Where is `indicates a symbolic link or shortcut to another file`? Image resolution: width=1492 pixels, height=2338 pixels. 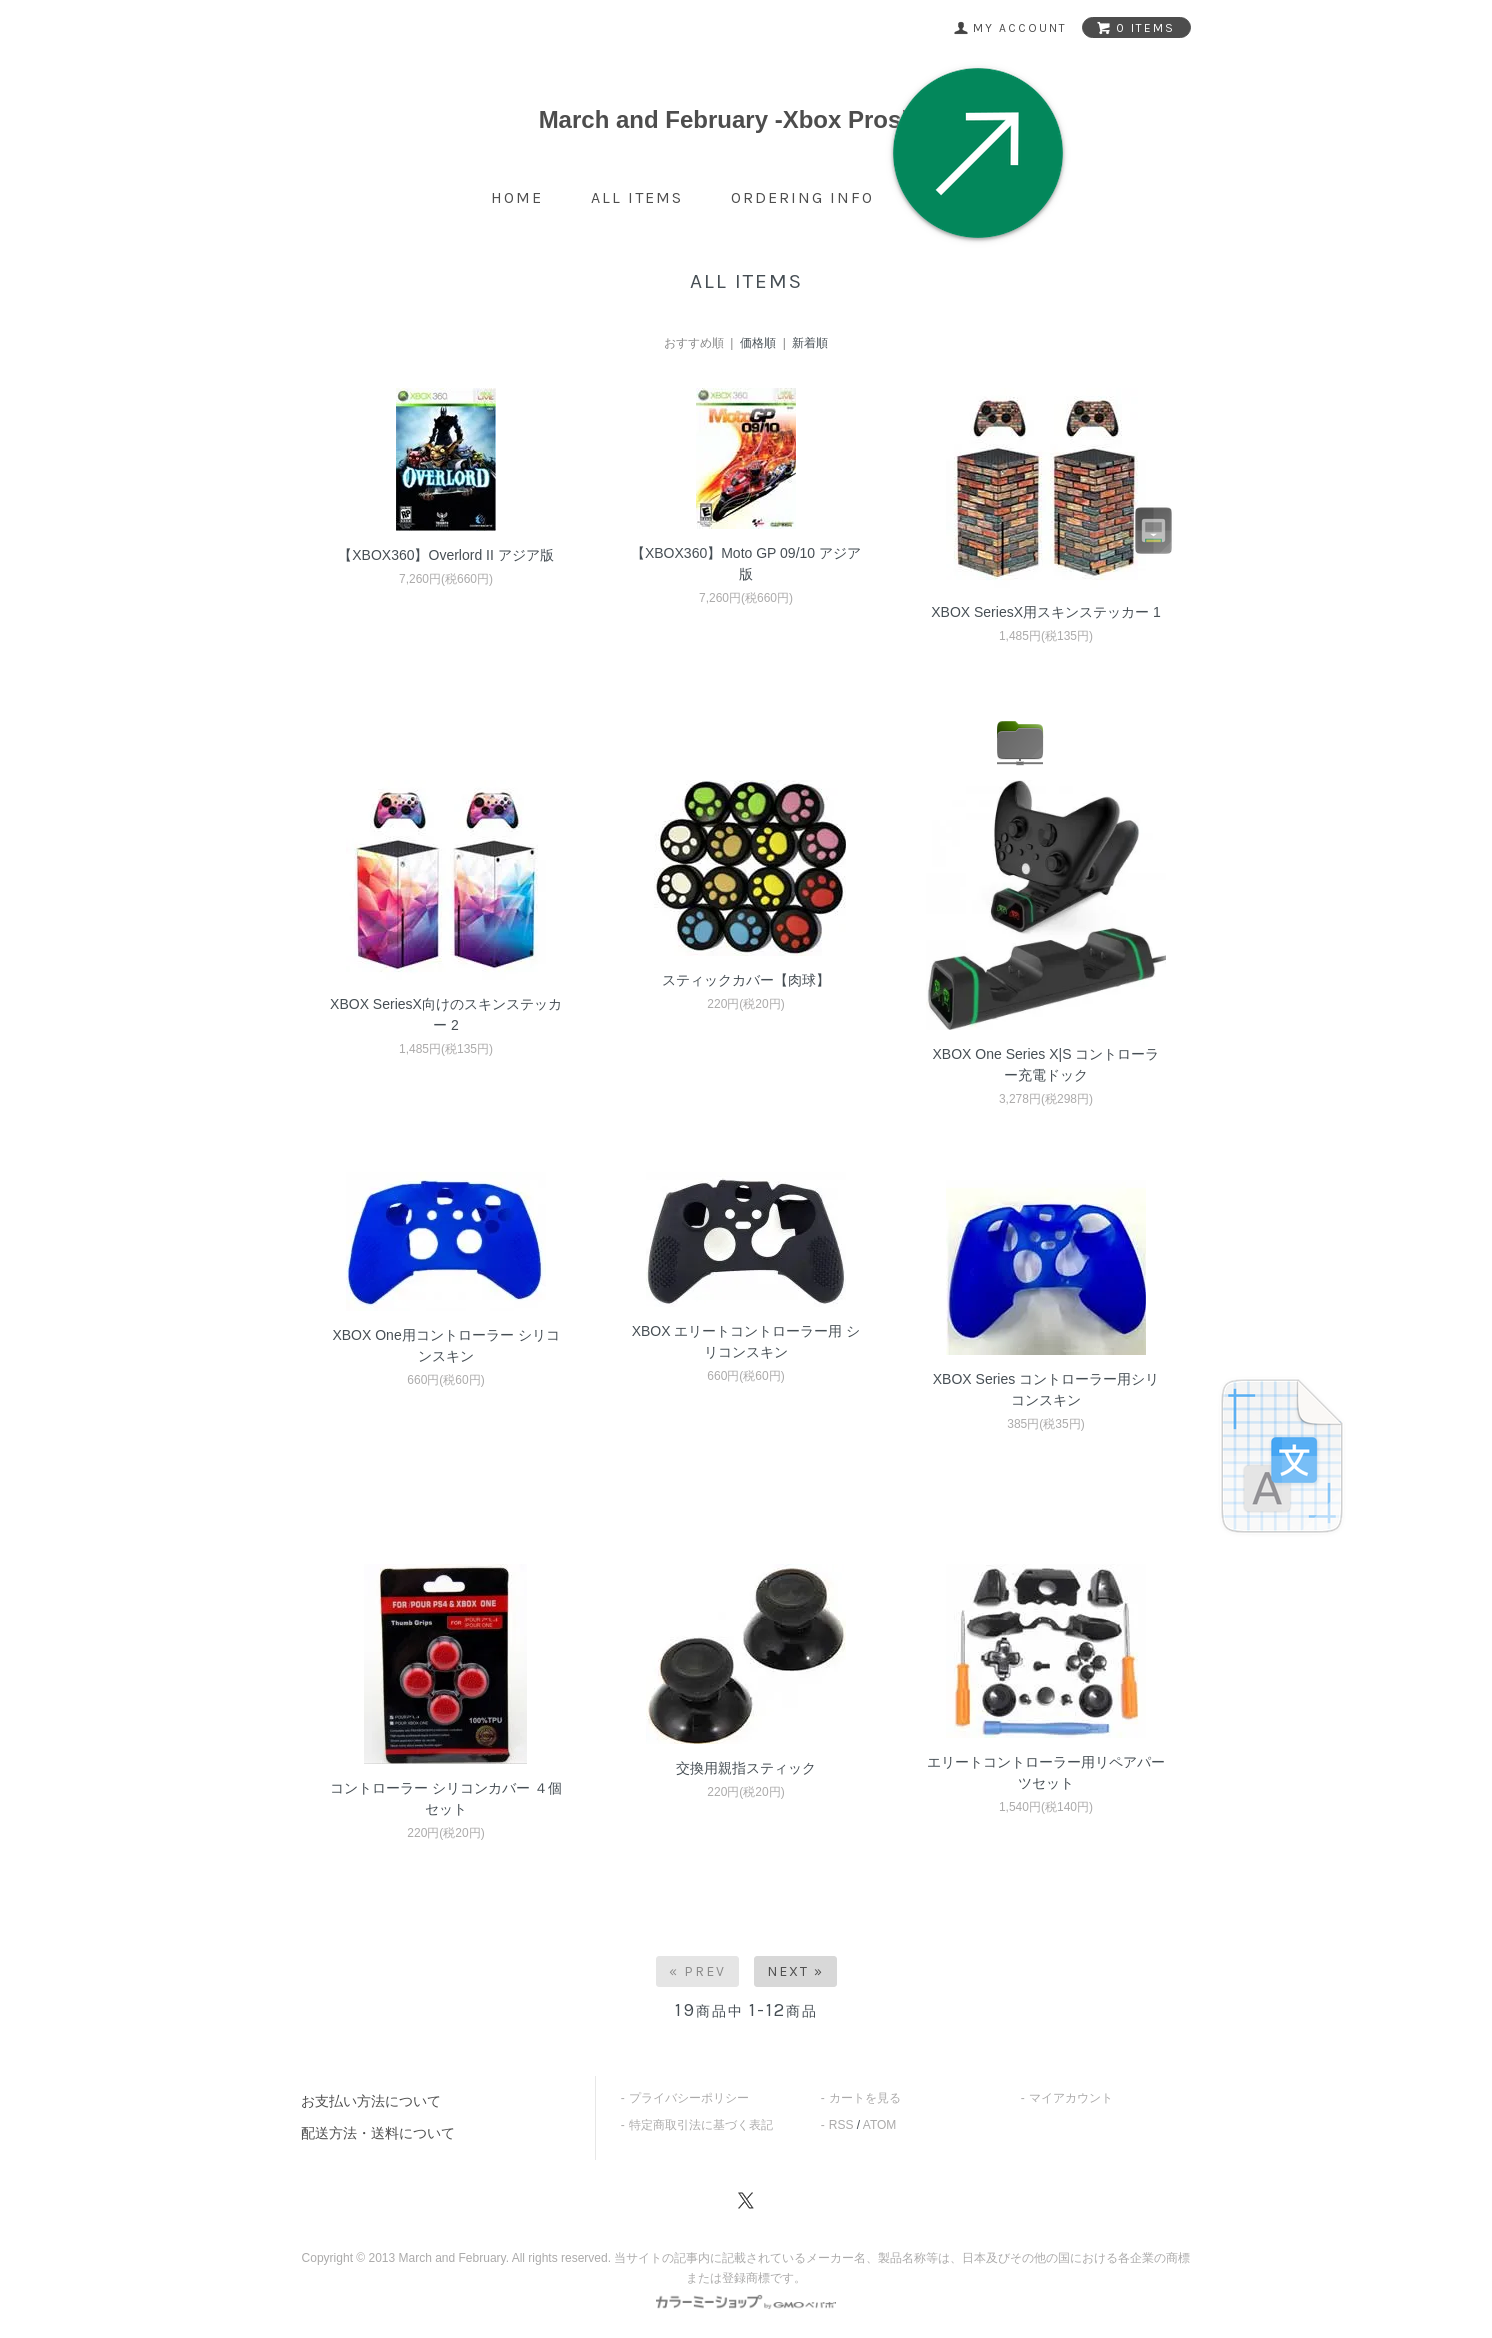 indicates a symbolic link or shortcut to another file is located at coordinates (978, 153).